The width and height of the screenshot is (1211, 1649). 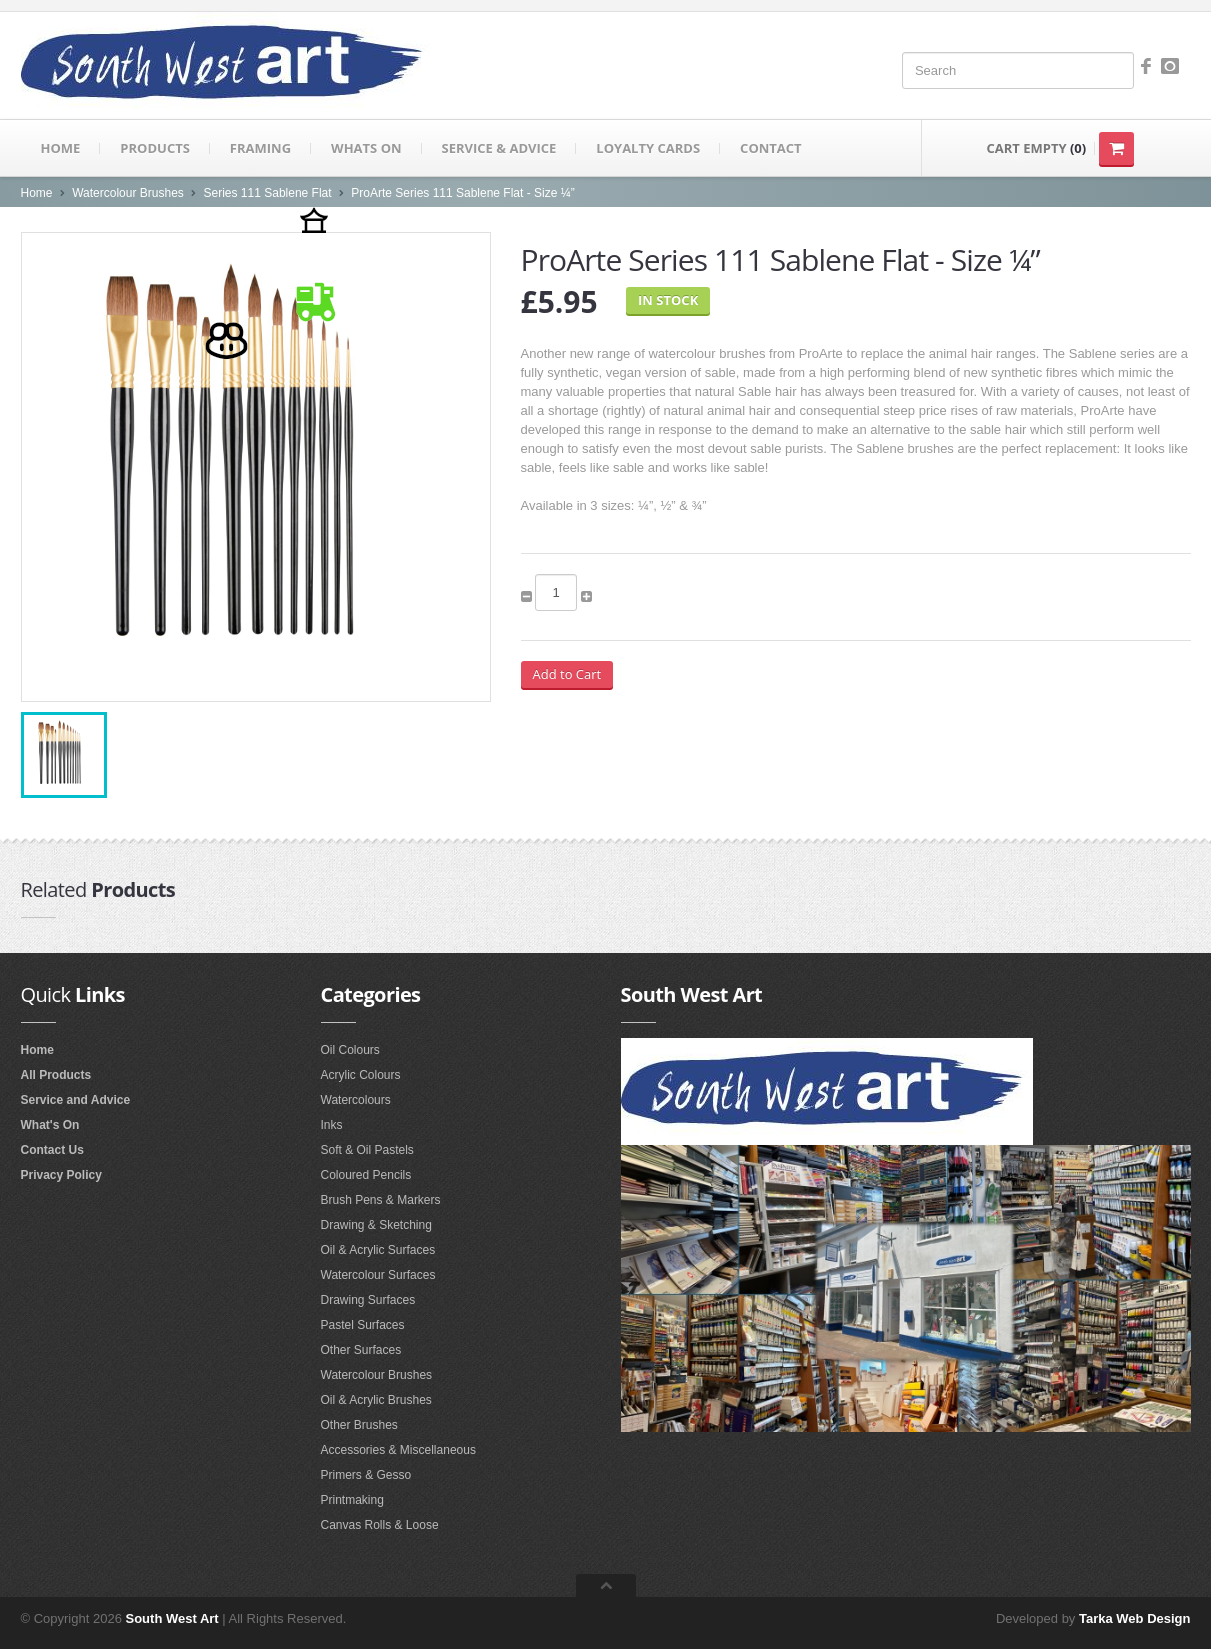 What do you see at coordinates (315, 303) in the screenshot?
I see `order food for delivery or pickup` at bounding box center [315, 303].